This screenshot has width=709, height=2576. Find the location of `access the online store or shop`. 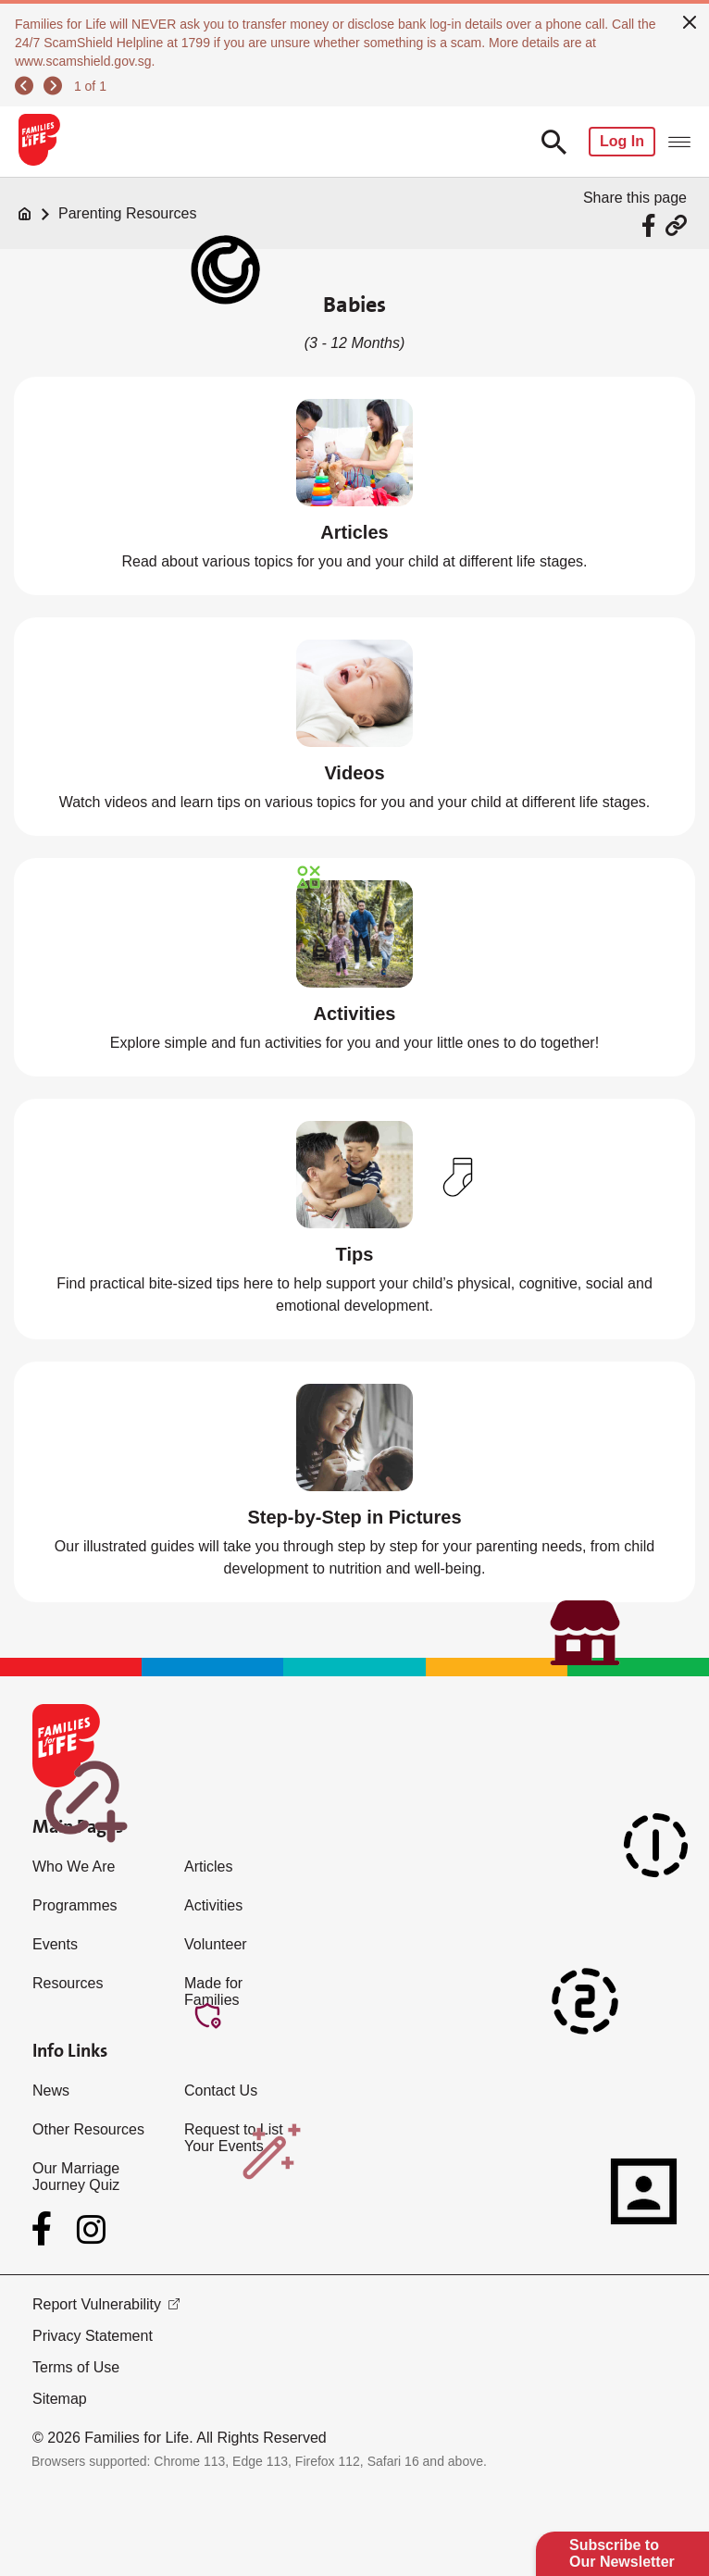

access the online store or shop is located at coordinates (585, 1633).